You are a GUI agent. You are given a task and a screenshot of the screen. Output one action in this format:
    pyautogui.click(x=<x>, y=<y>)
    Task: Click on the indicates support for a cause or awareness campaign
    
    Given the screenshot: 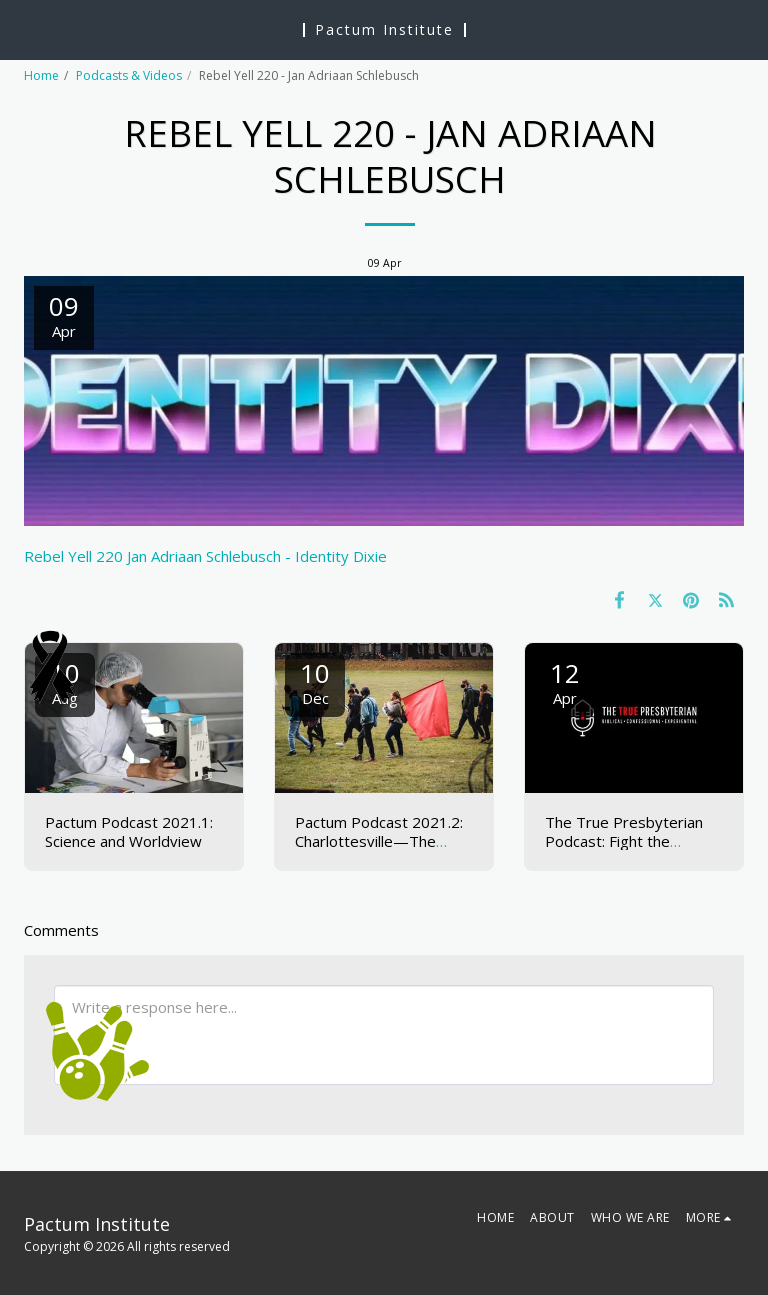 What is the action you would take?
    pyautogui.click(x=51, y=667)
    